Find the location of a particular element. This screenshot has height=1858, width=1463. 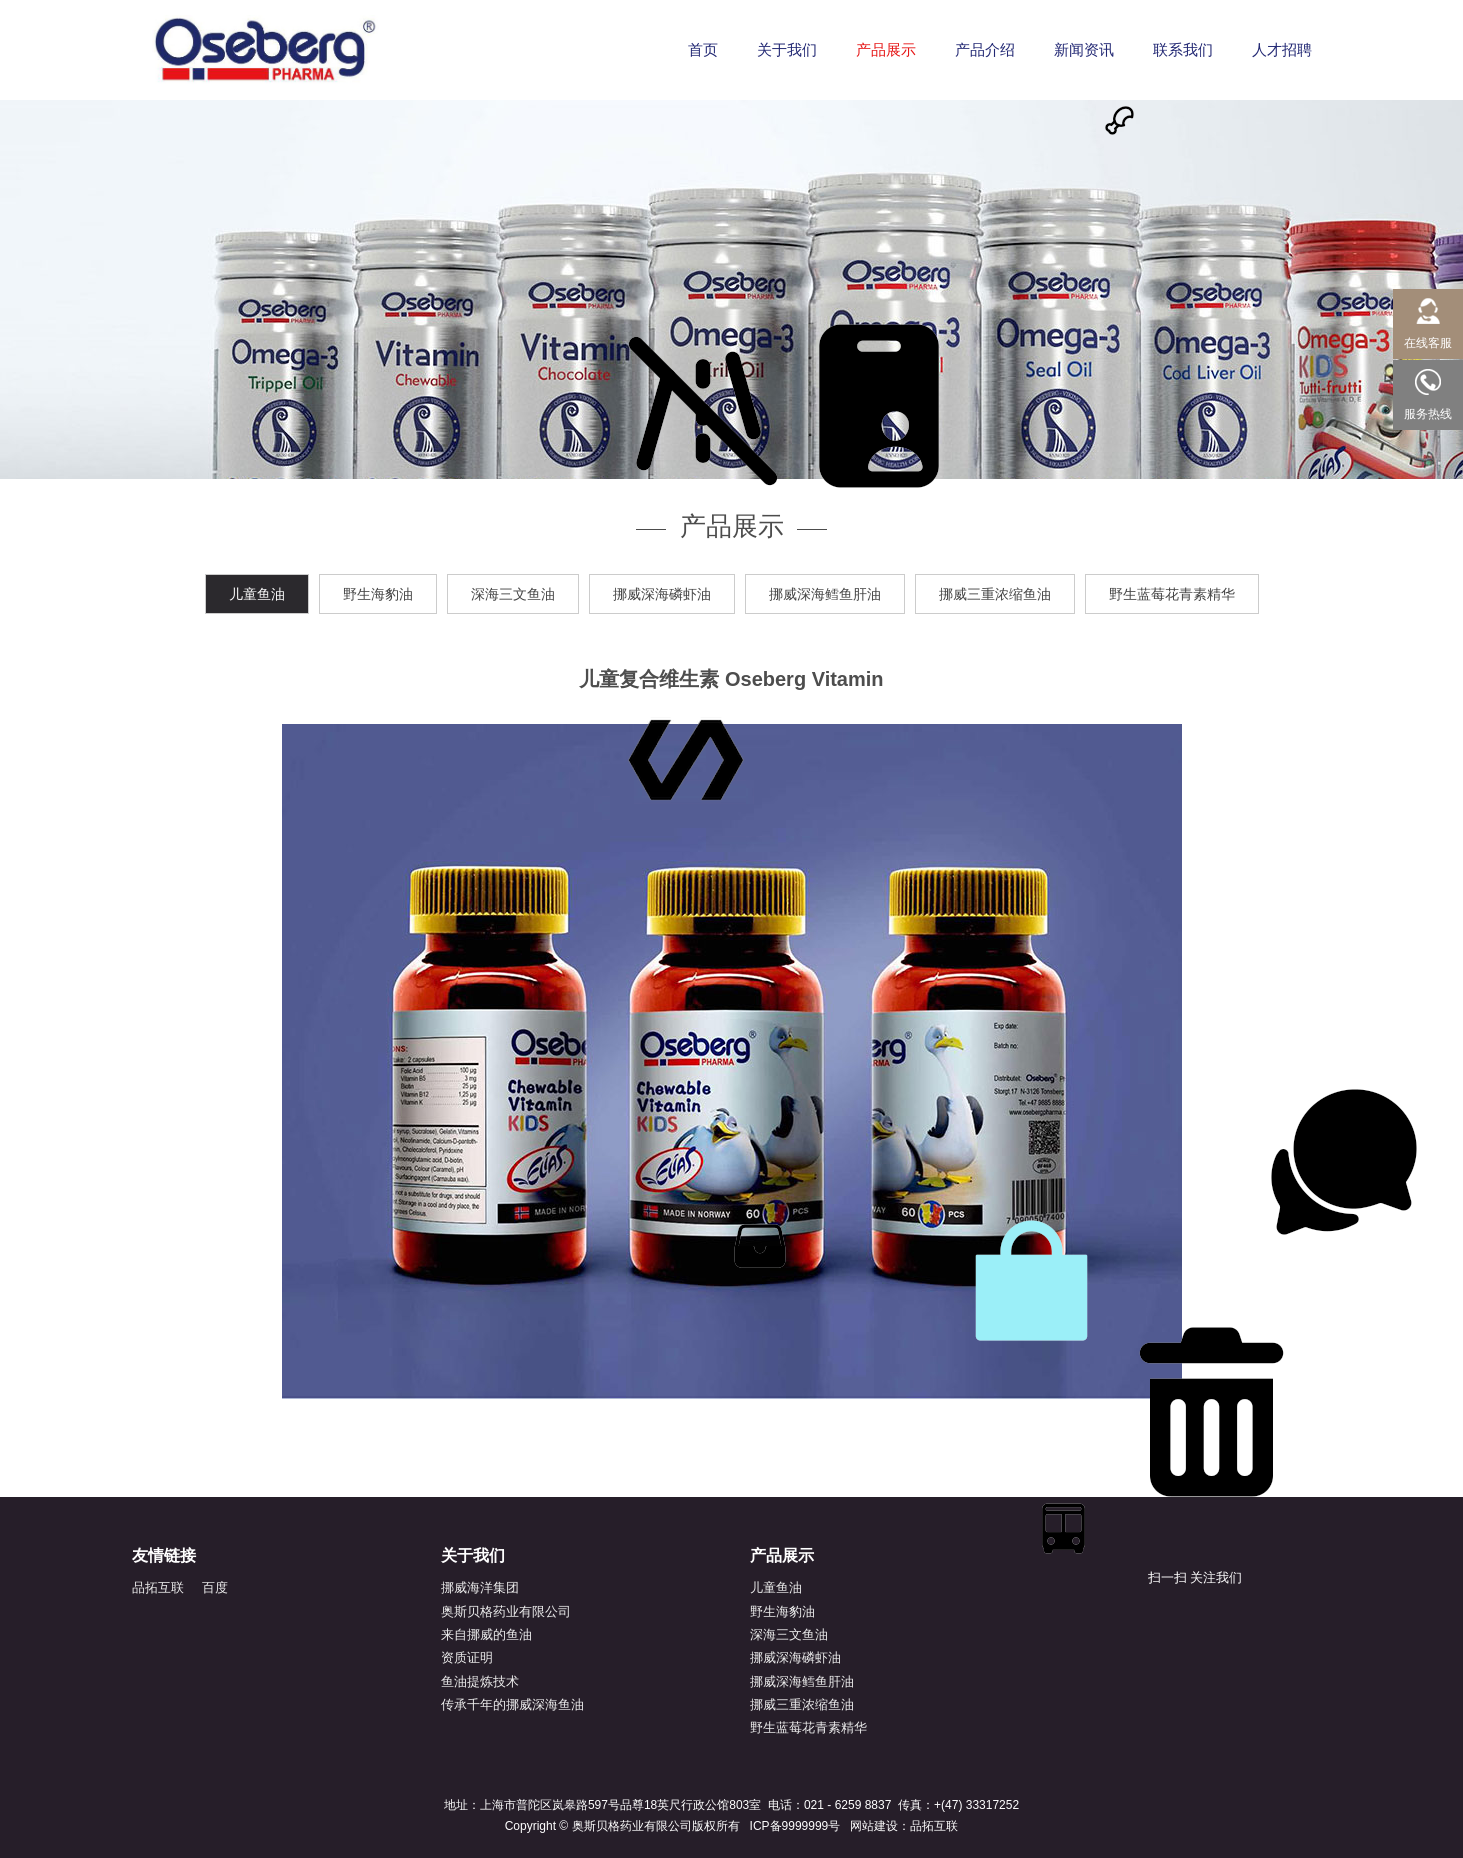

view your profile or ID information is located at coordinates (879, 406).